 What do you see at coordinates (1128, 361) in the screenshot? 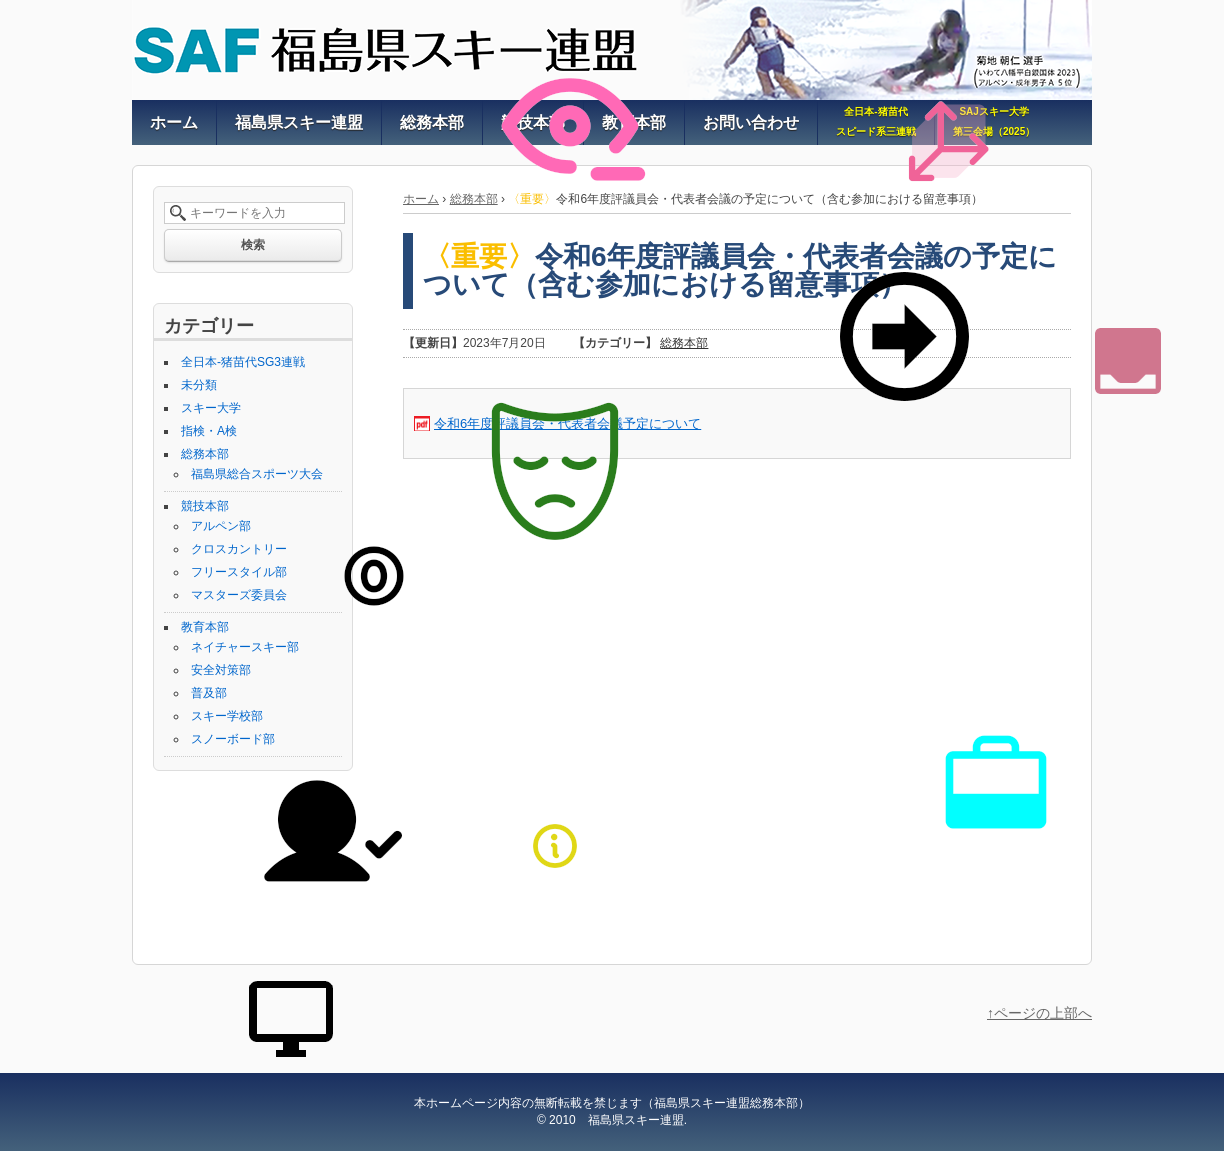
I see `access your inbox or messages` at bounding box center [1128, 361].